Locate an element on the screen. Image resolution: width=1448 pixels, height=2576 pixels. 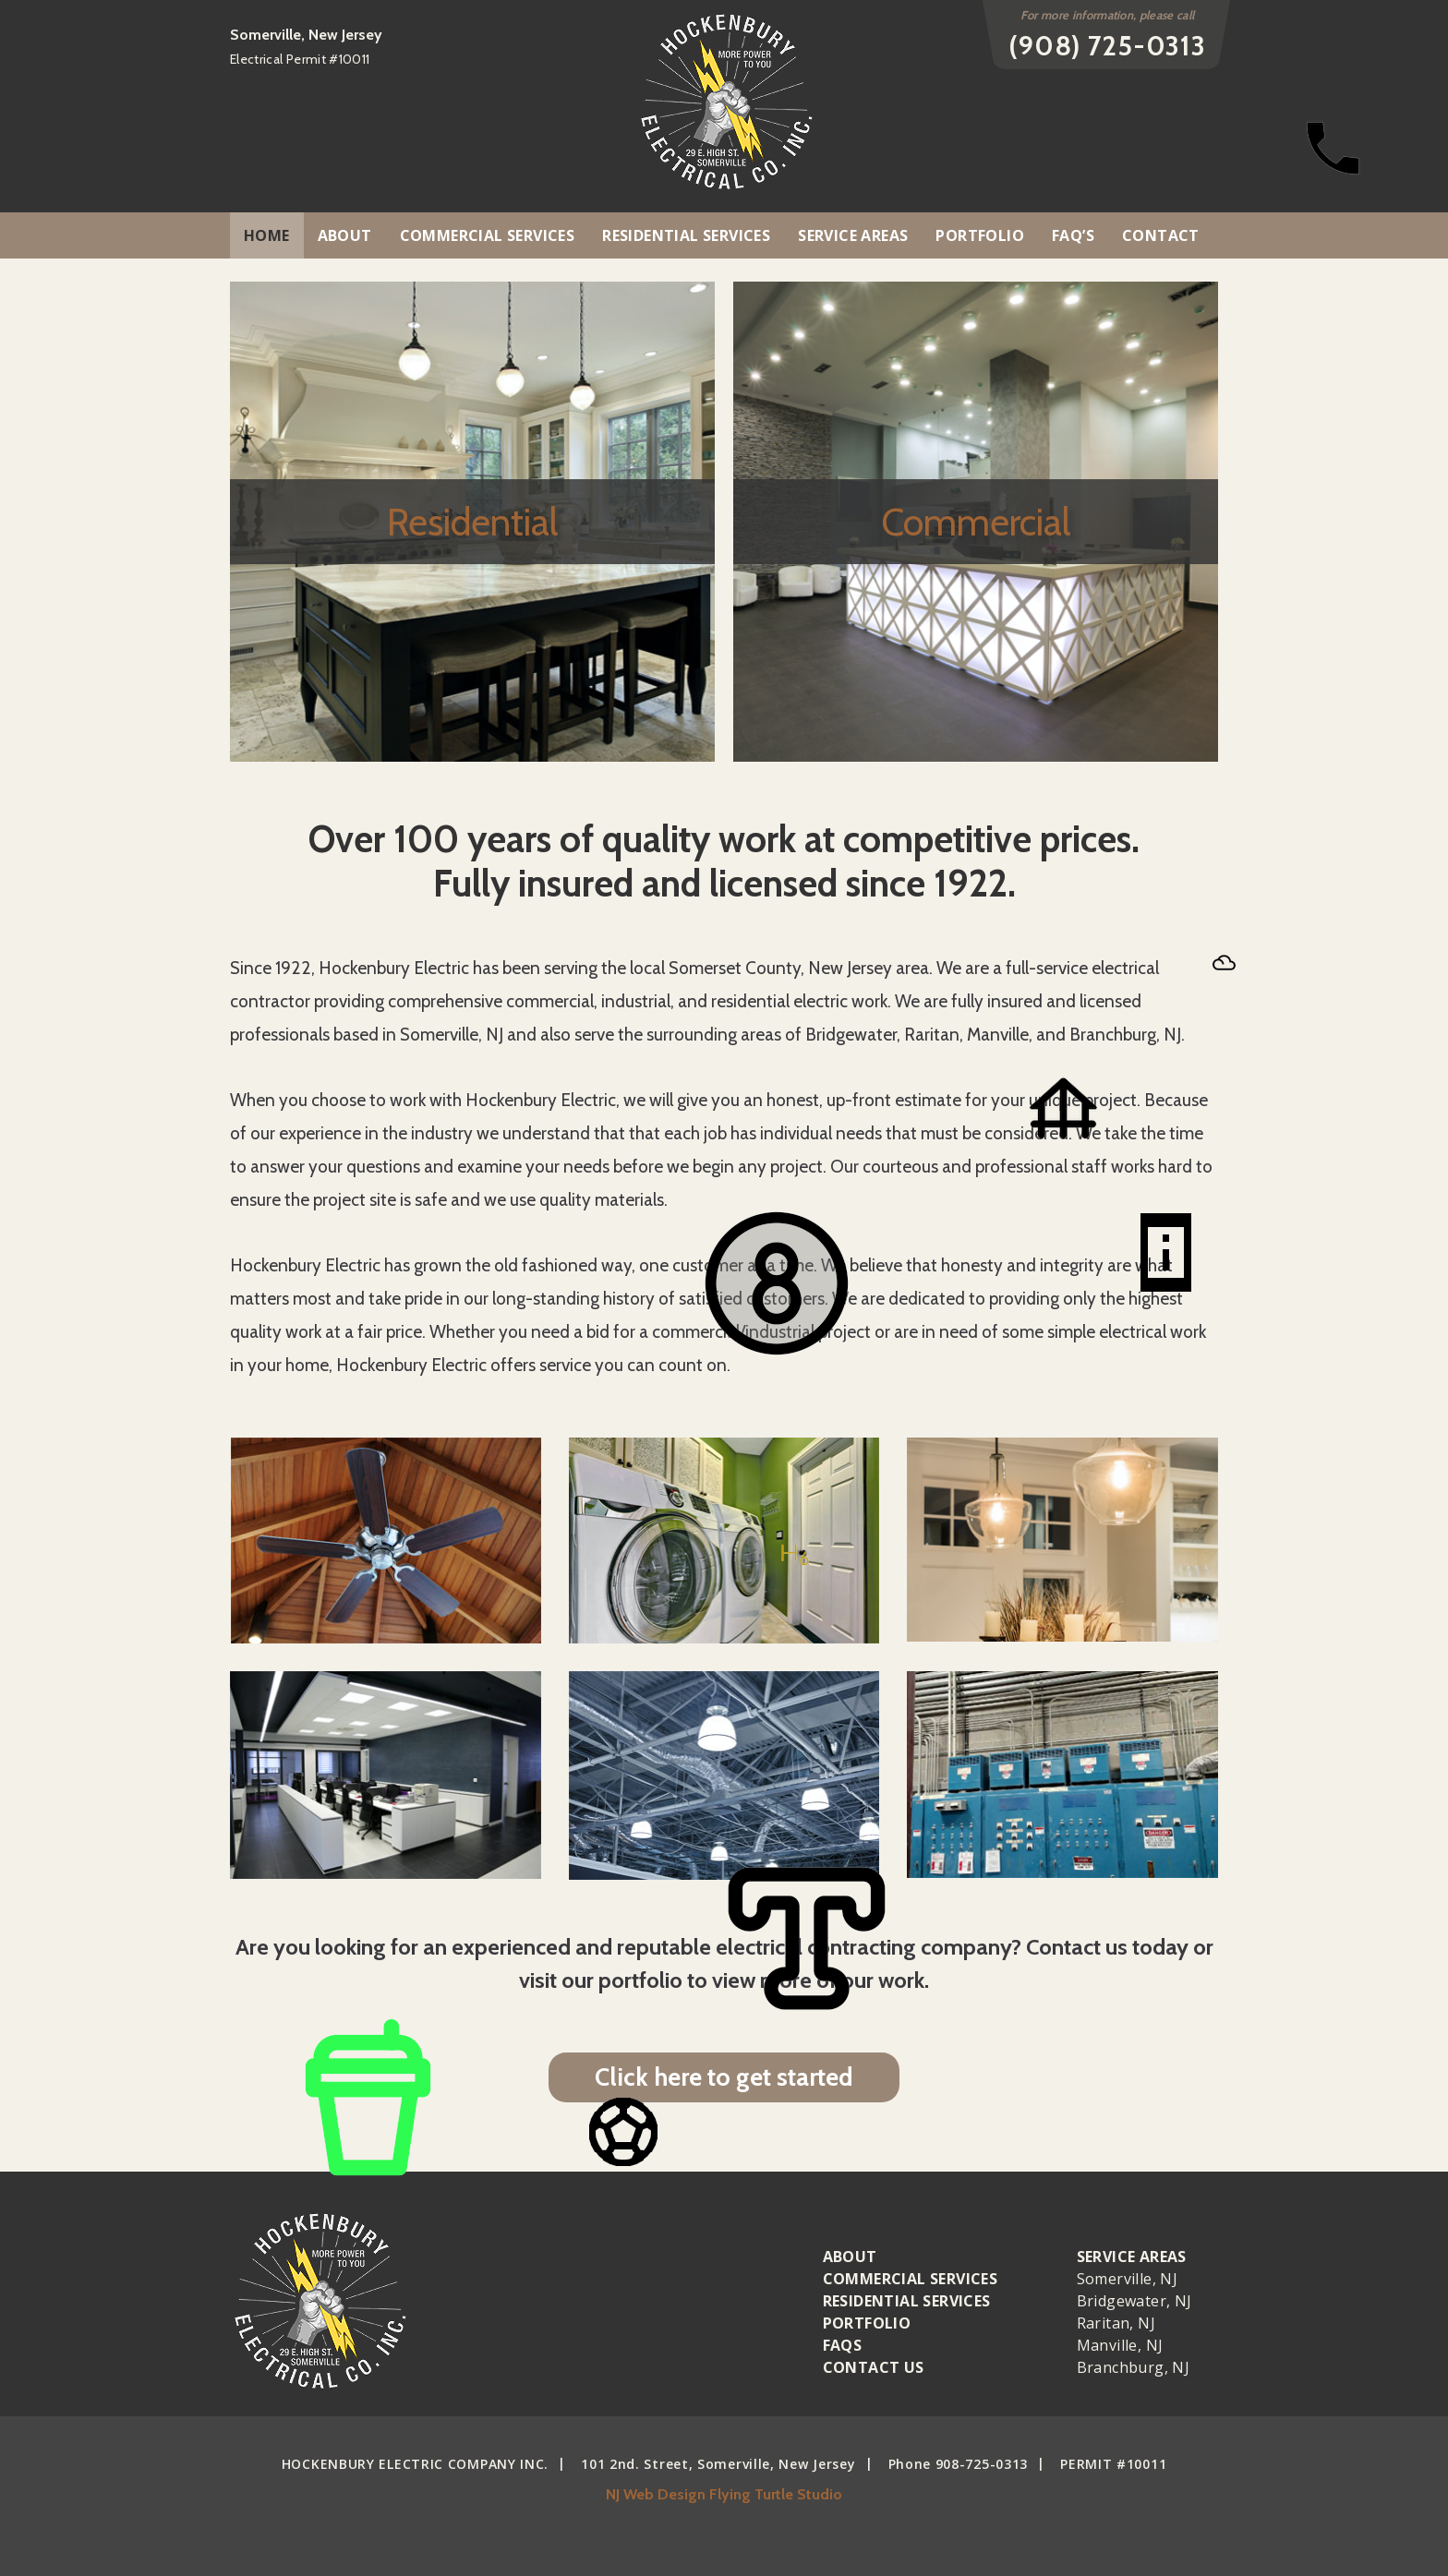
view cloud storage is located at coordinates (1224, 962).